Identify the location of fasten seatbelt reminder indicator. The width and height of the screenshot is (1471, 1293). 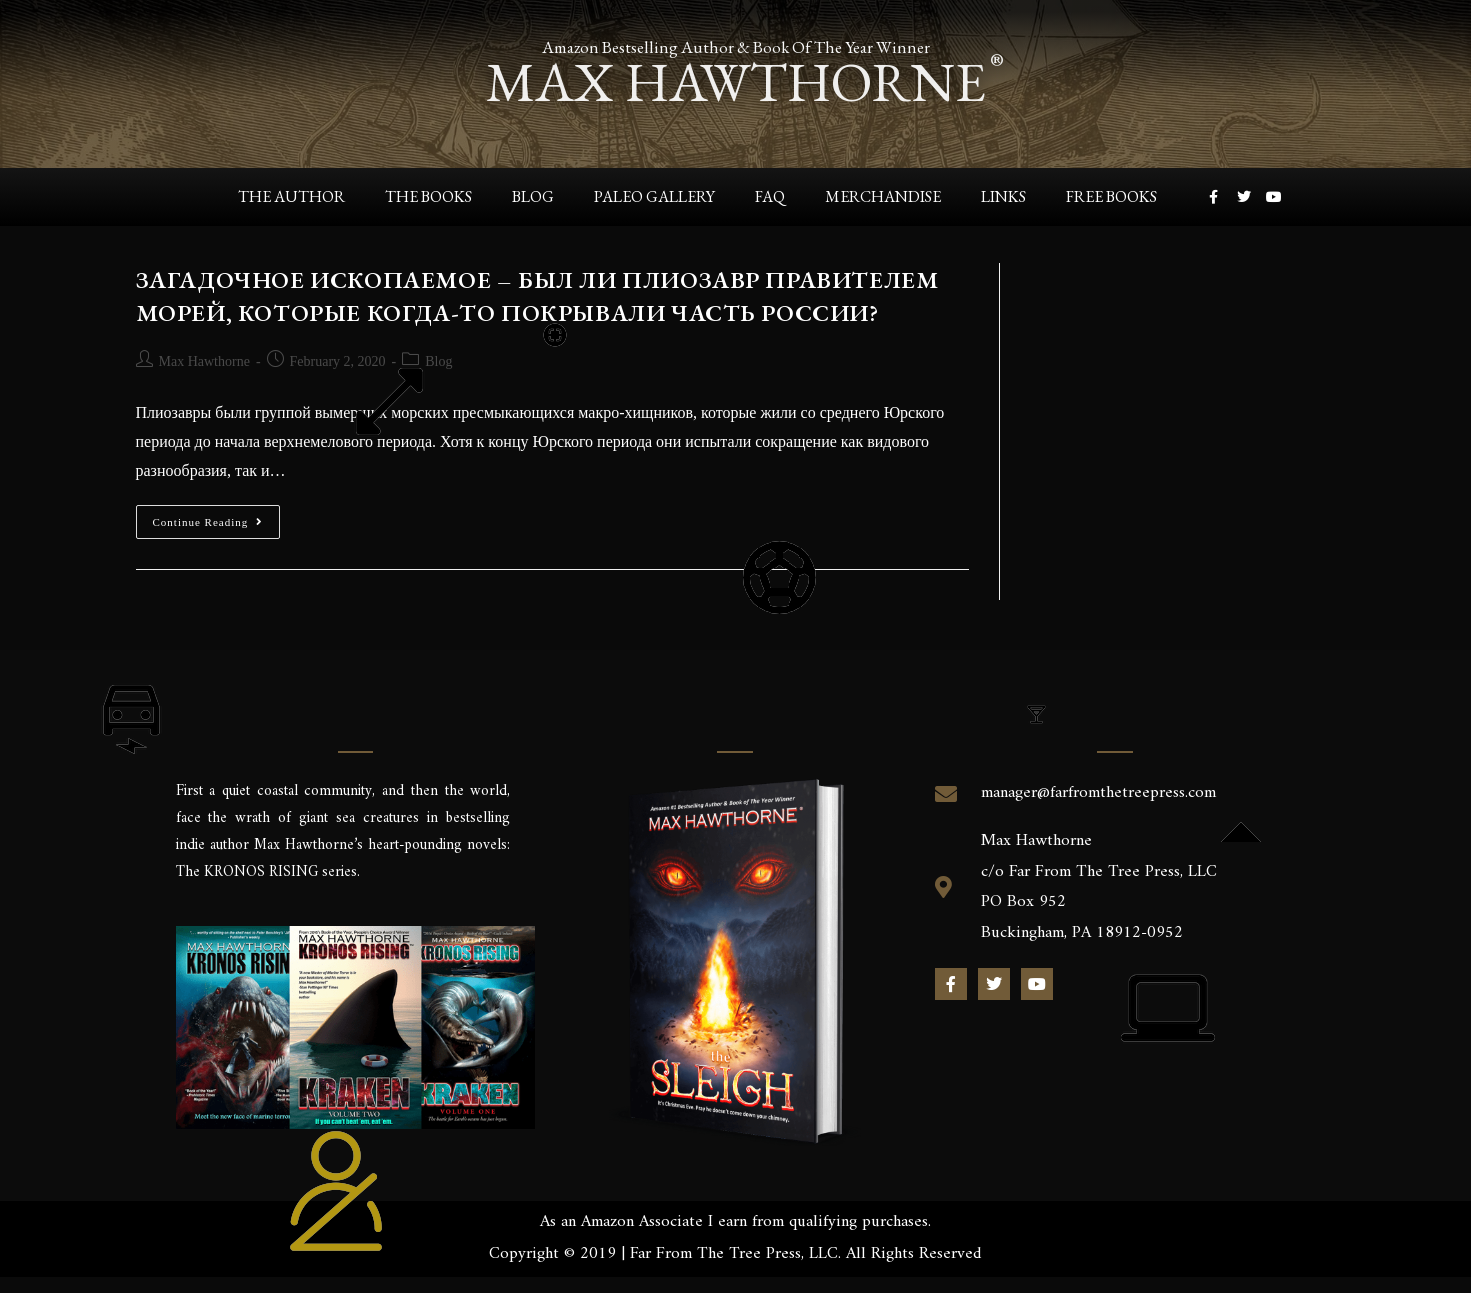
(336, 1191).